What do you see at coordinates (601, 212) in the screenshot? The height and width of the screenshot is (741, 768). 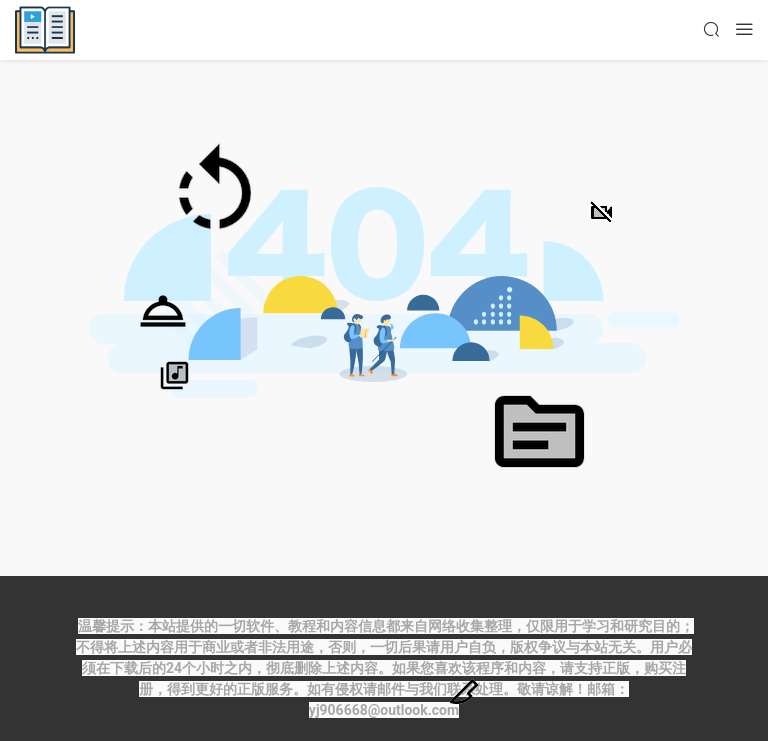 I see `turn off camera or video` at bounding box center [601, 212].